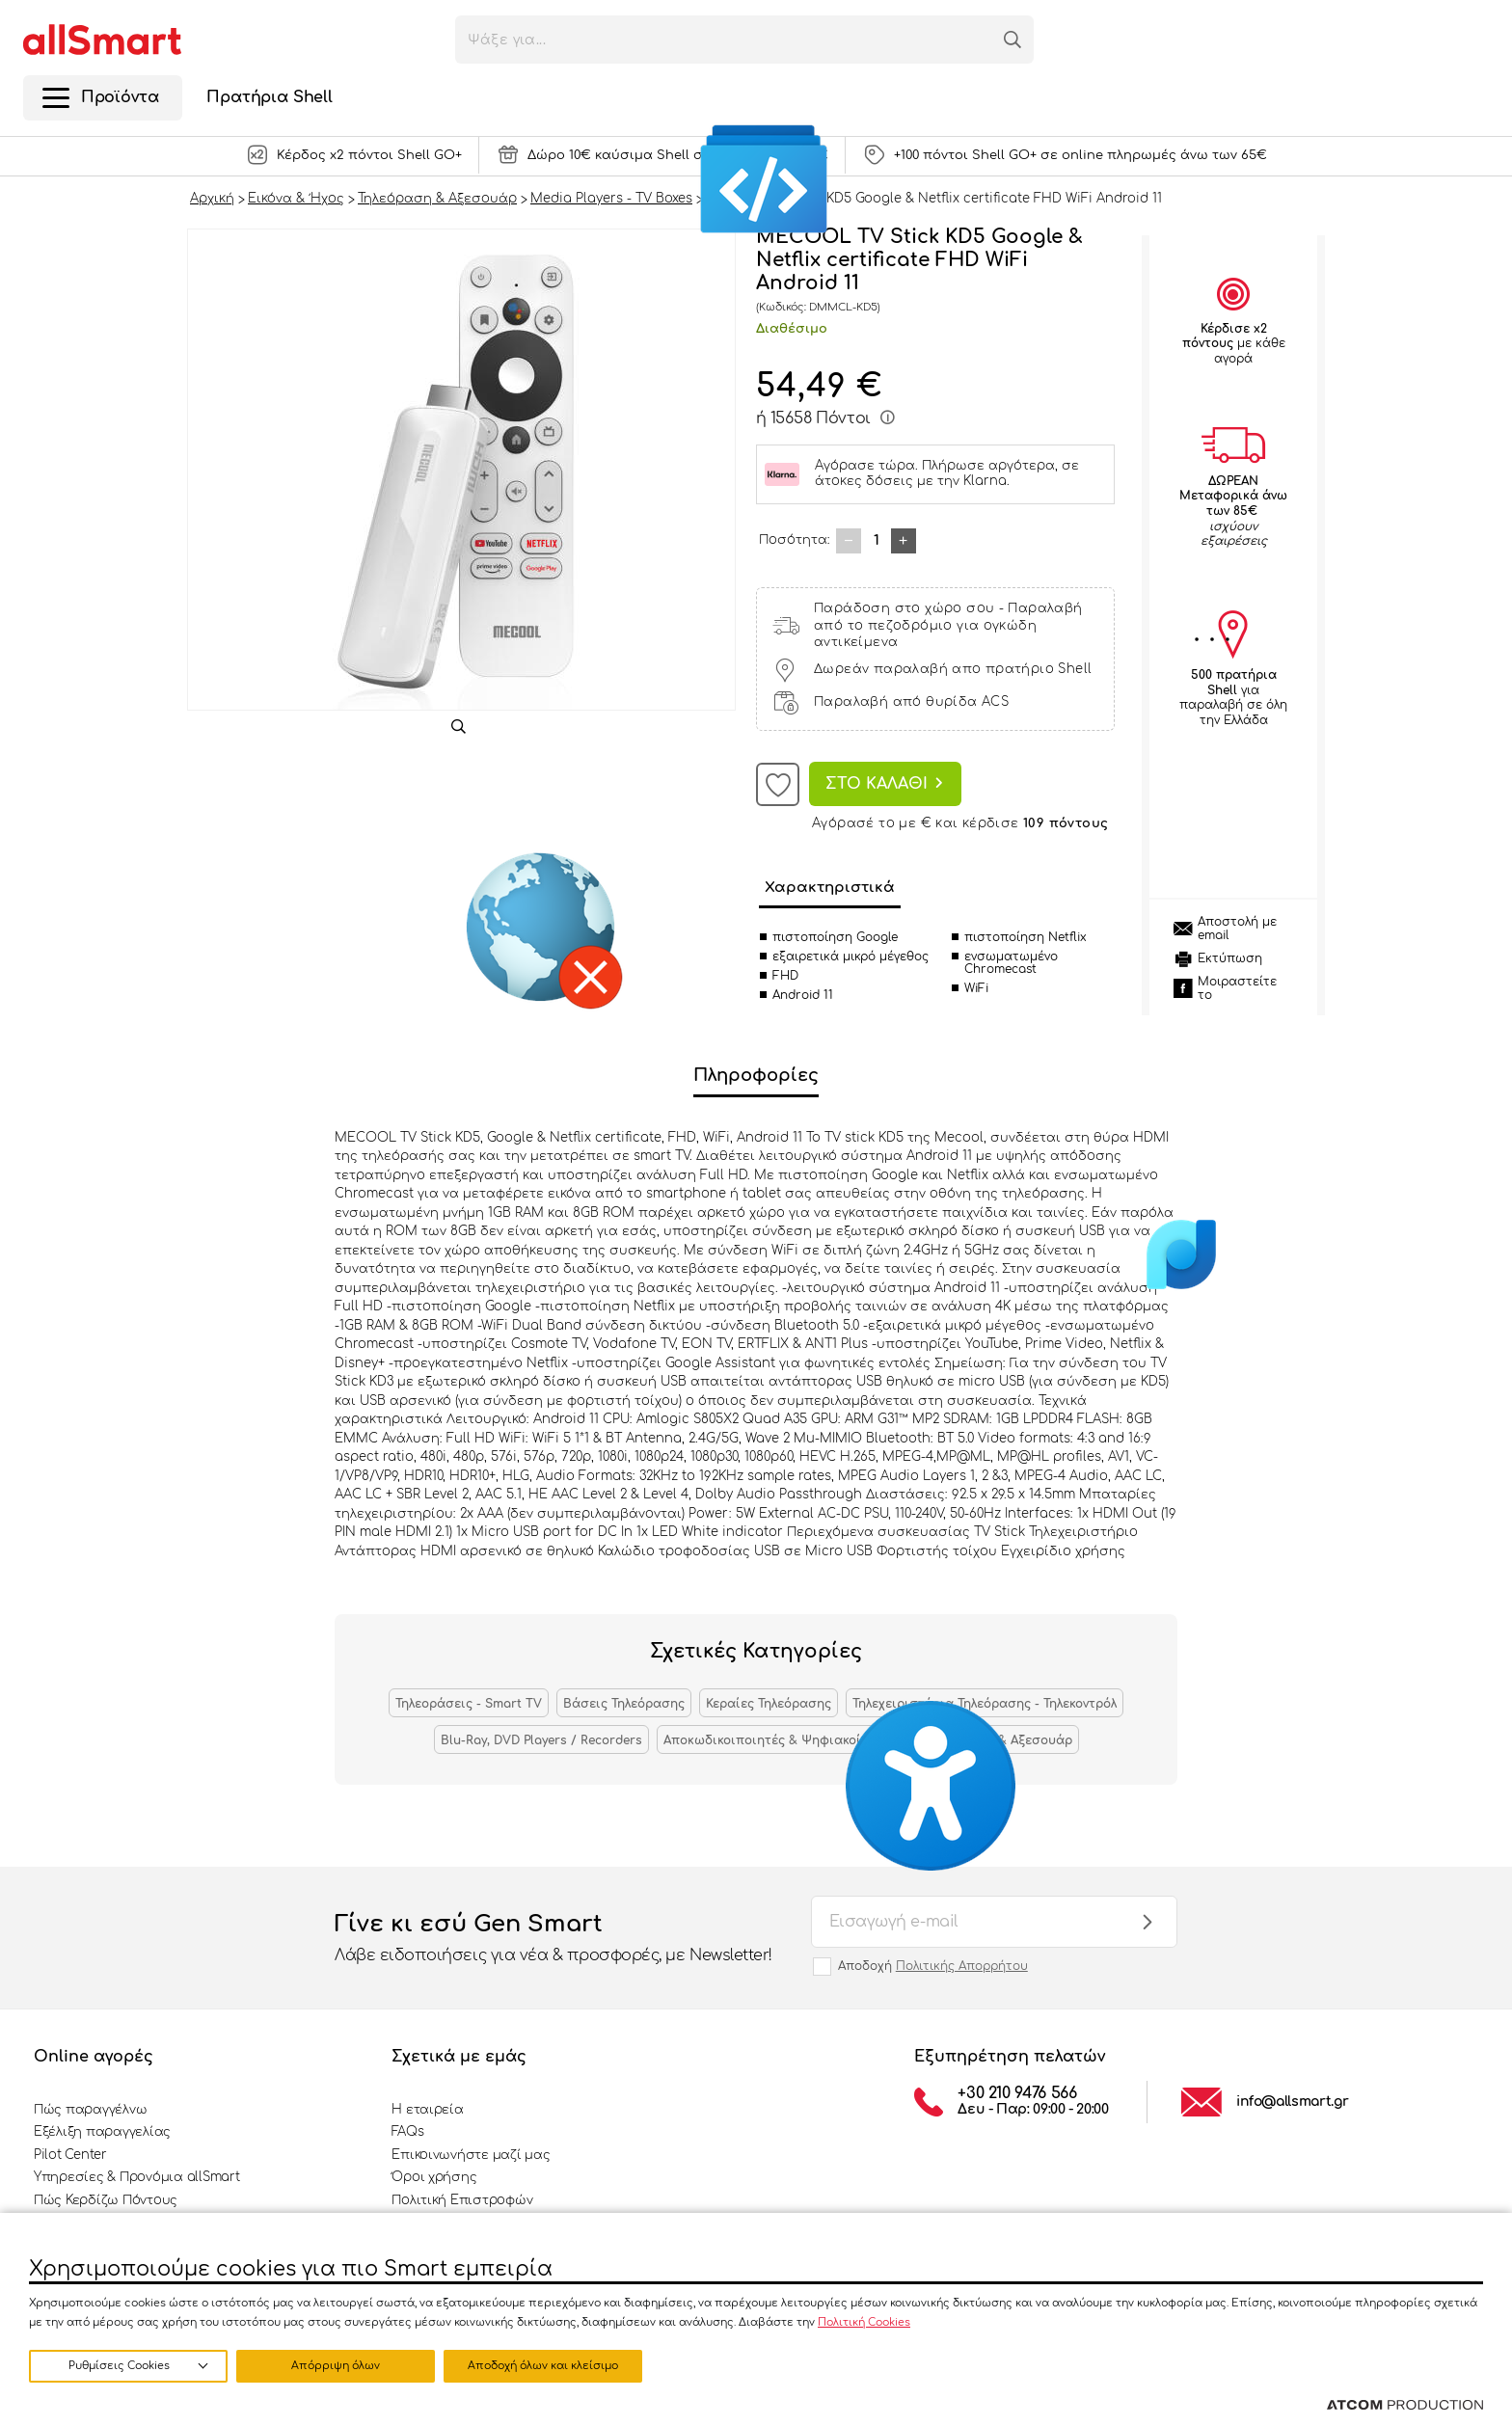 Image resolution: width=1512 pixels, height=2426 pixels. I want to click on access more options or actions, so click(1212, 639).